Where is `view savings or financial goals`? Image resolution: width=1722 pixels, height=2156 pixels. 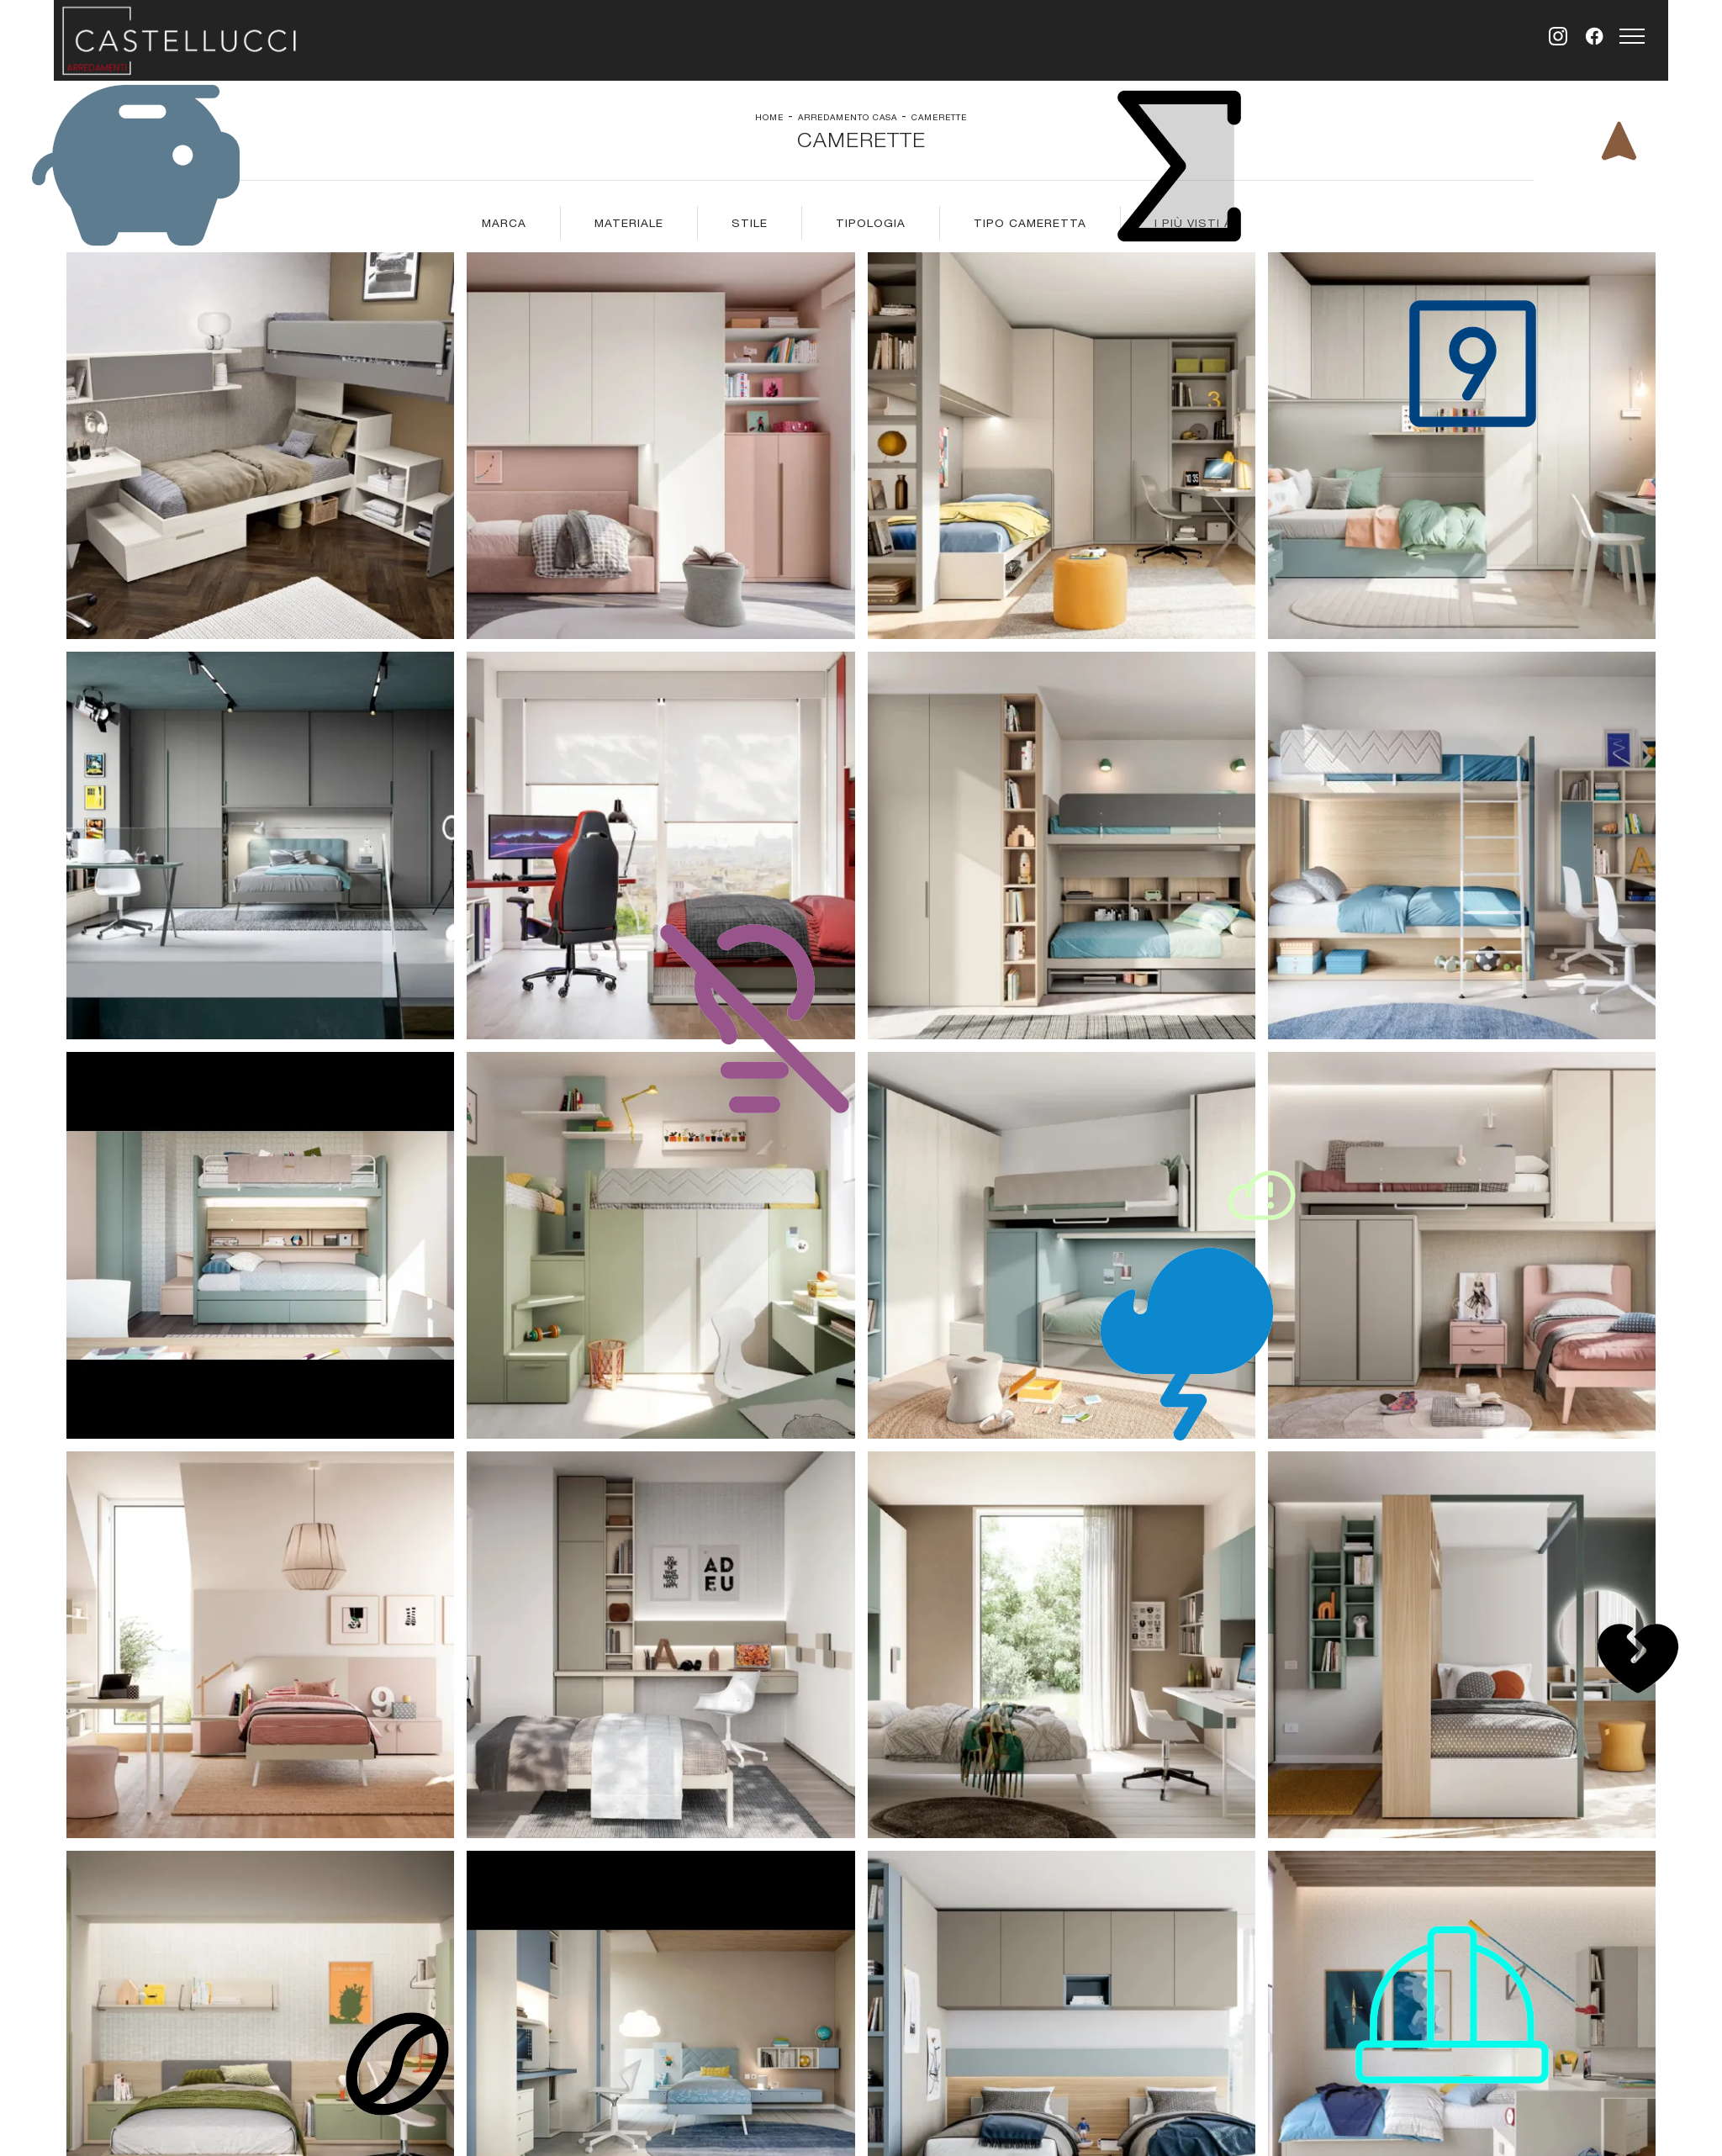
view savings or financial goals is located at coordinates (139, 165).